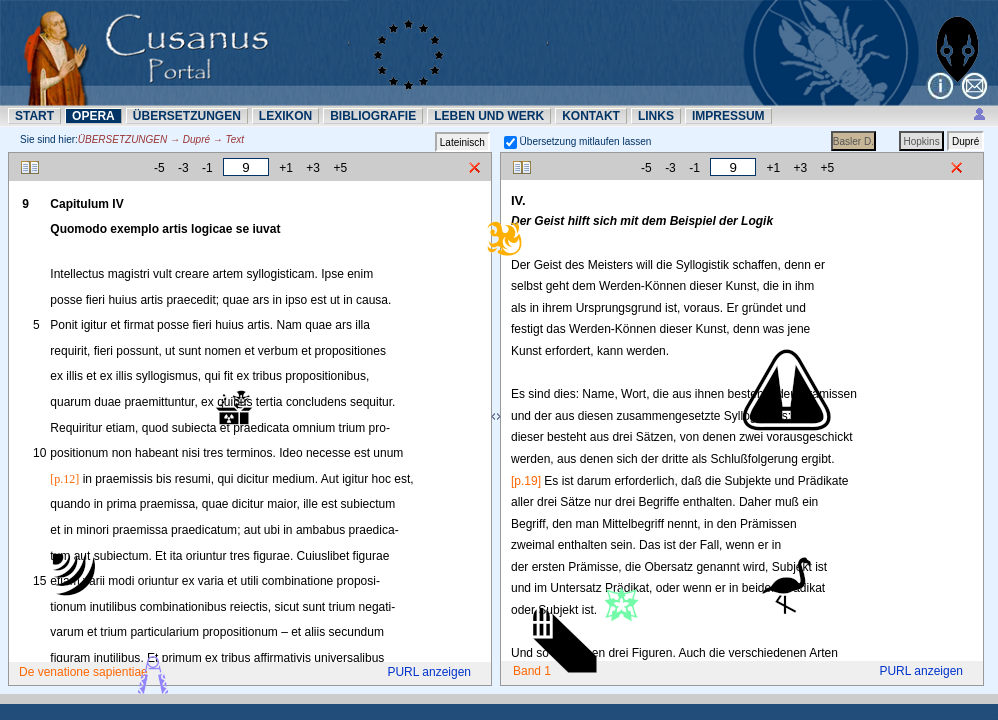  What do you see at coordinates (786, 585) in the screenshot?
I see `decorative flamingo icon for tropical or summer-themed content` at bounding box center [786, 585].